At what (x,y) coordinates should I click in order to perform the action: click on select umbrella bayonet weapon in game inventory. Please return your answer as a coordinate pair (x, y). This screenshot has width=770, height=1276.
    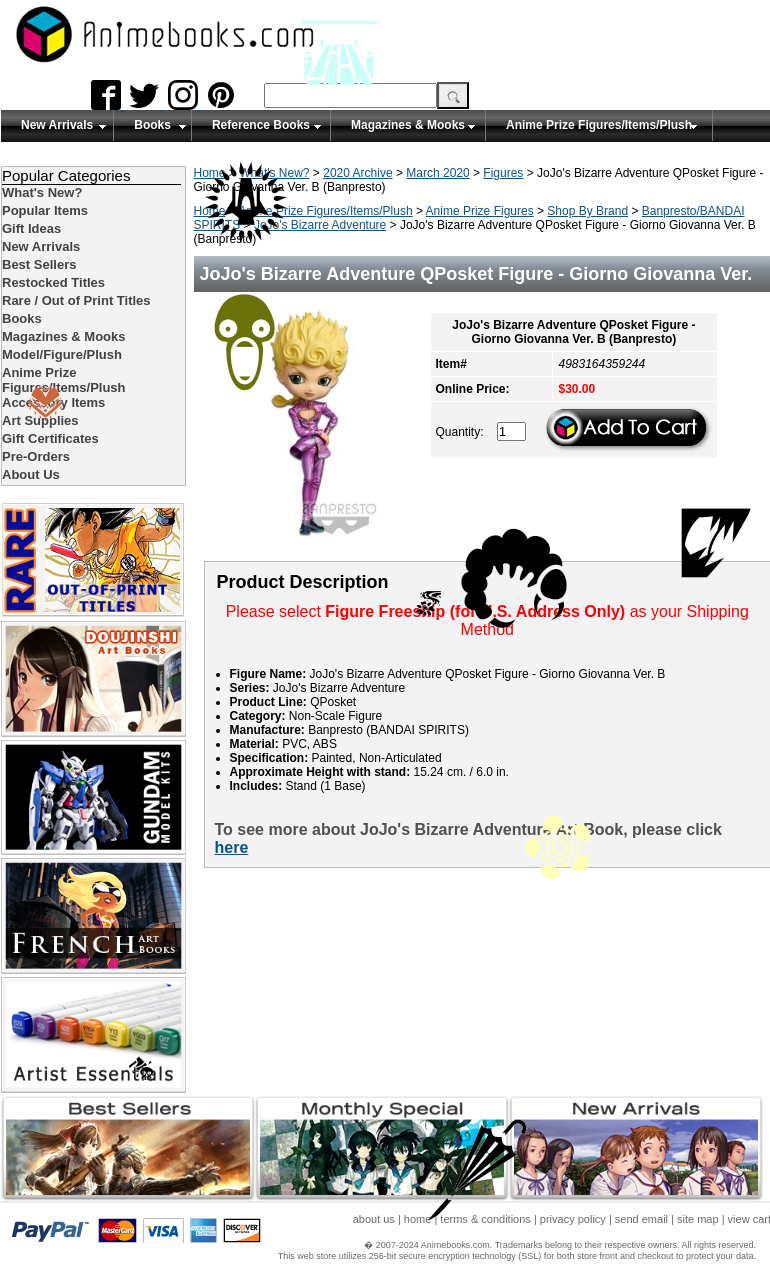
    Looking at the image, I should click on (476, 1171).